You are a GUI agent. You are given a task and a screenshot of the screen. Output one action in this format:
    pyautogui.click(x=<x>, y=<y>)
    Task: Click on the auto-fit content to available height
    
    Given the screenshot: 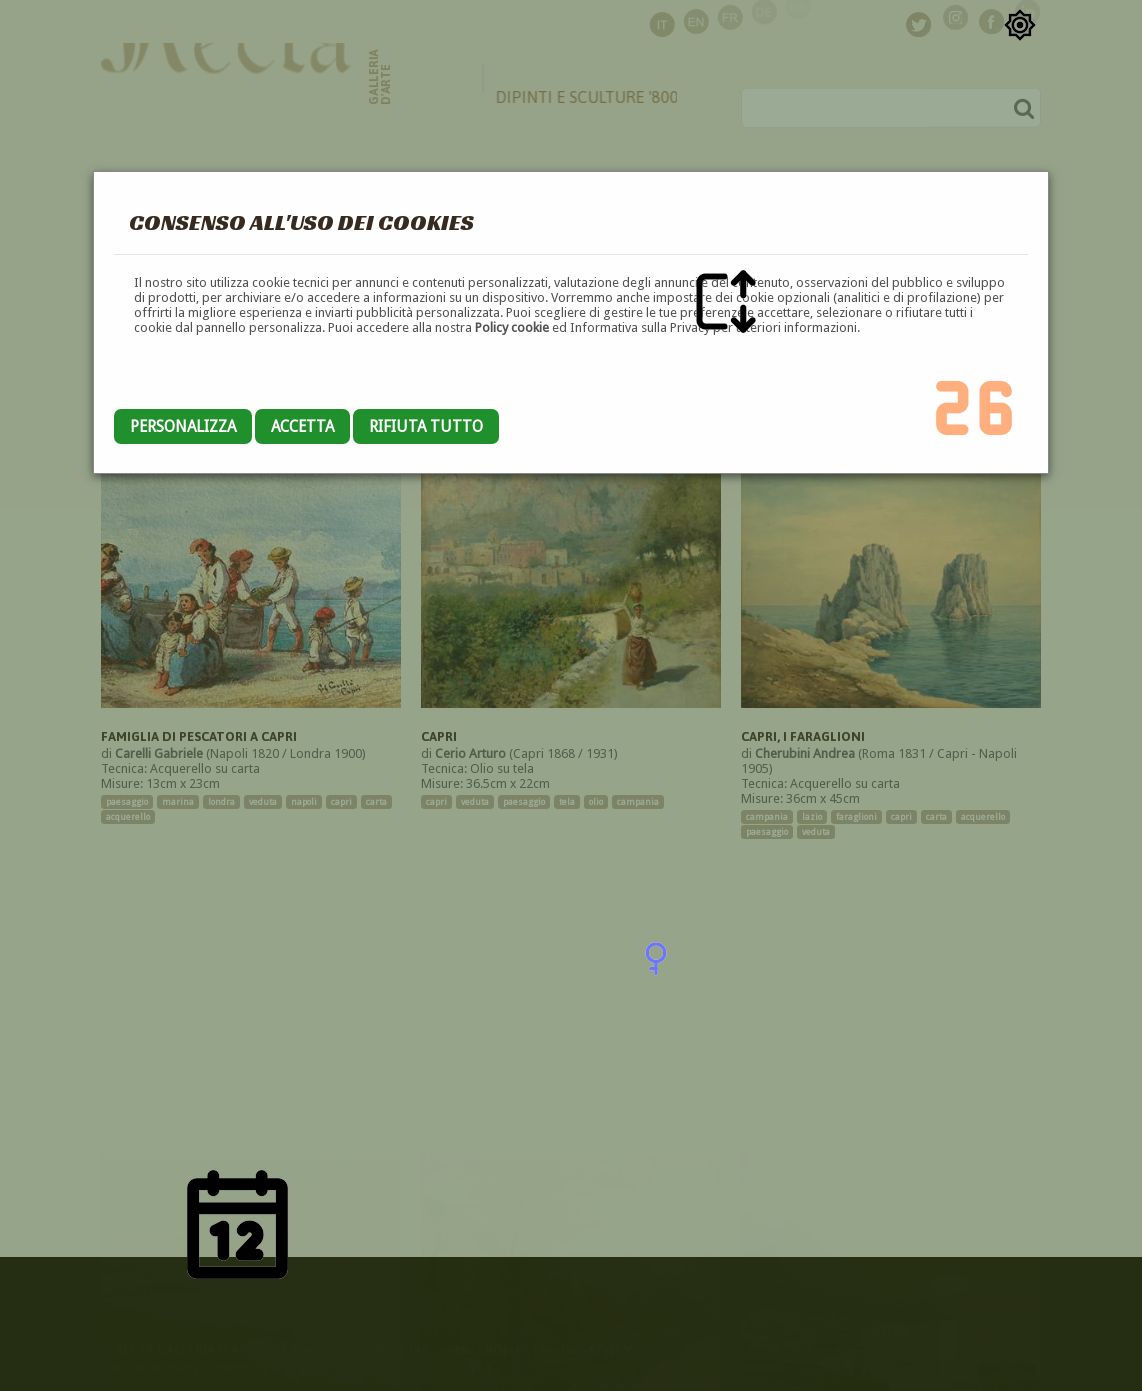 What is the action you would take?
    pyautogui.click(x=724, y=301)
    